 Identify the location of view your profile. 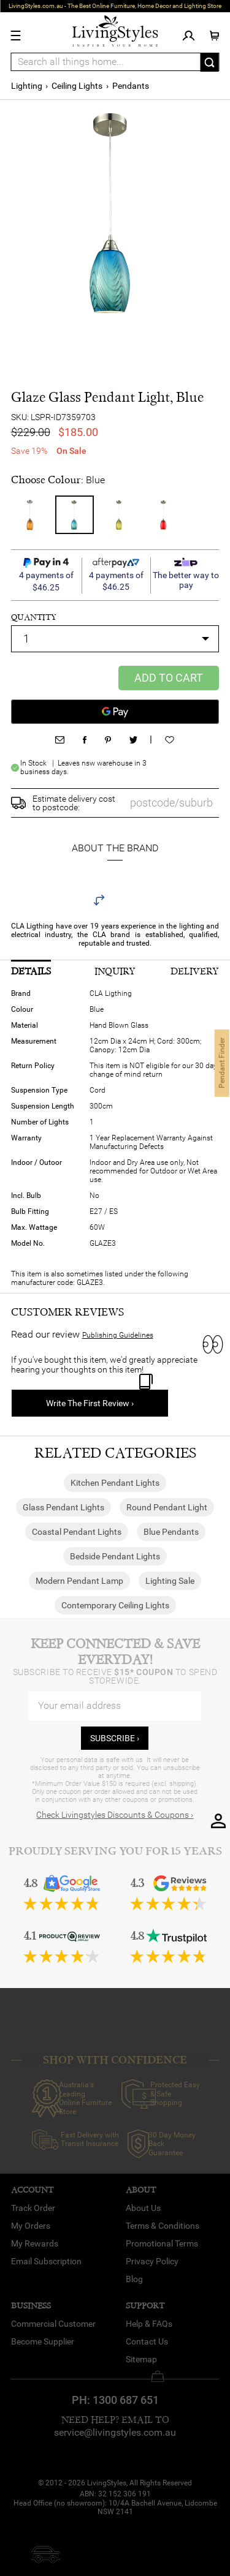
(218, 1821).